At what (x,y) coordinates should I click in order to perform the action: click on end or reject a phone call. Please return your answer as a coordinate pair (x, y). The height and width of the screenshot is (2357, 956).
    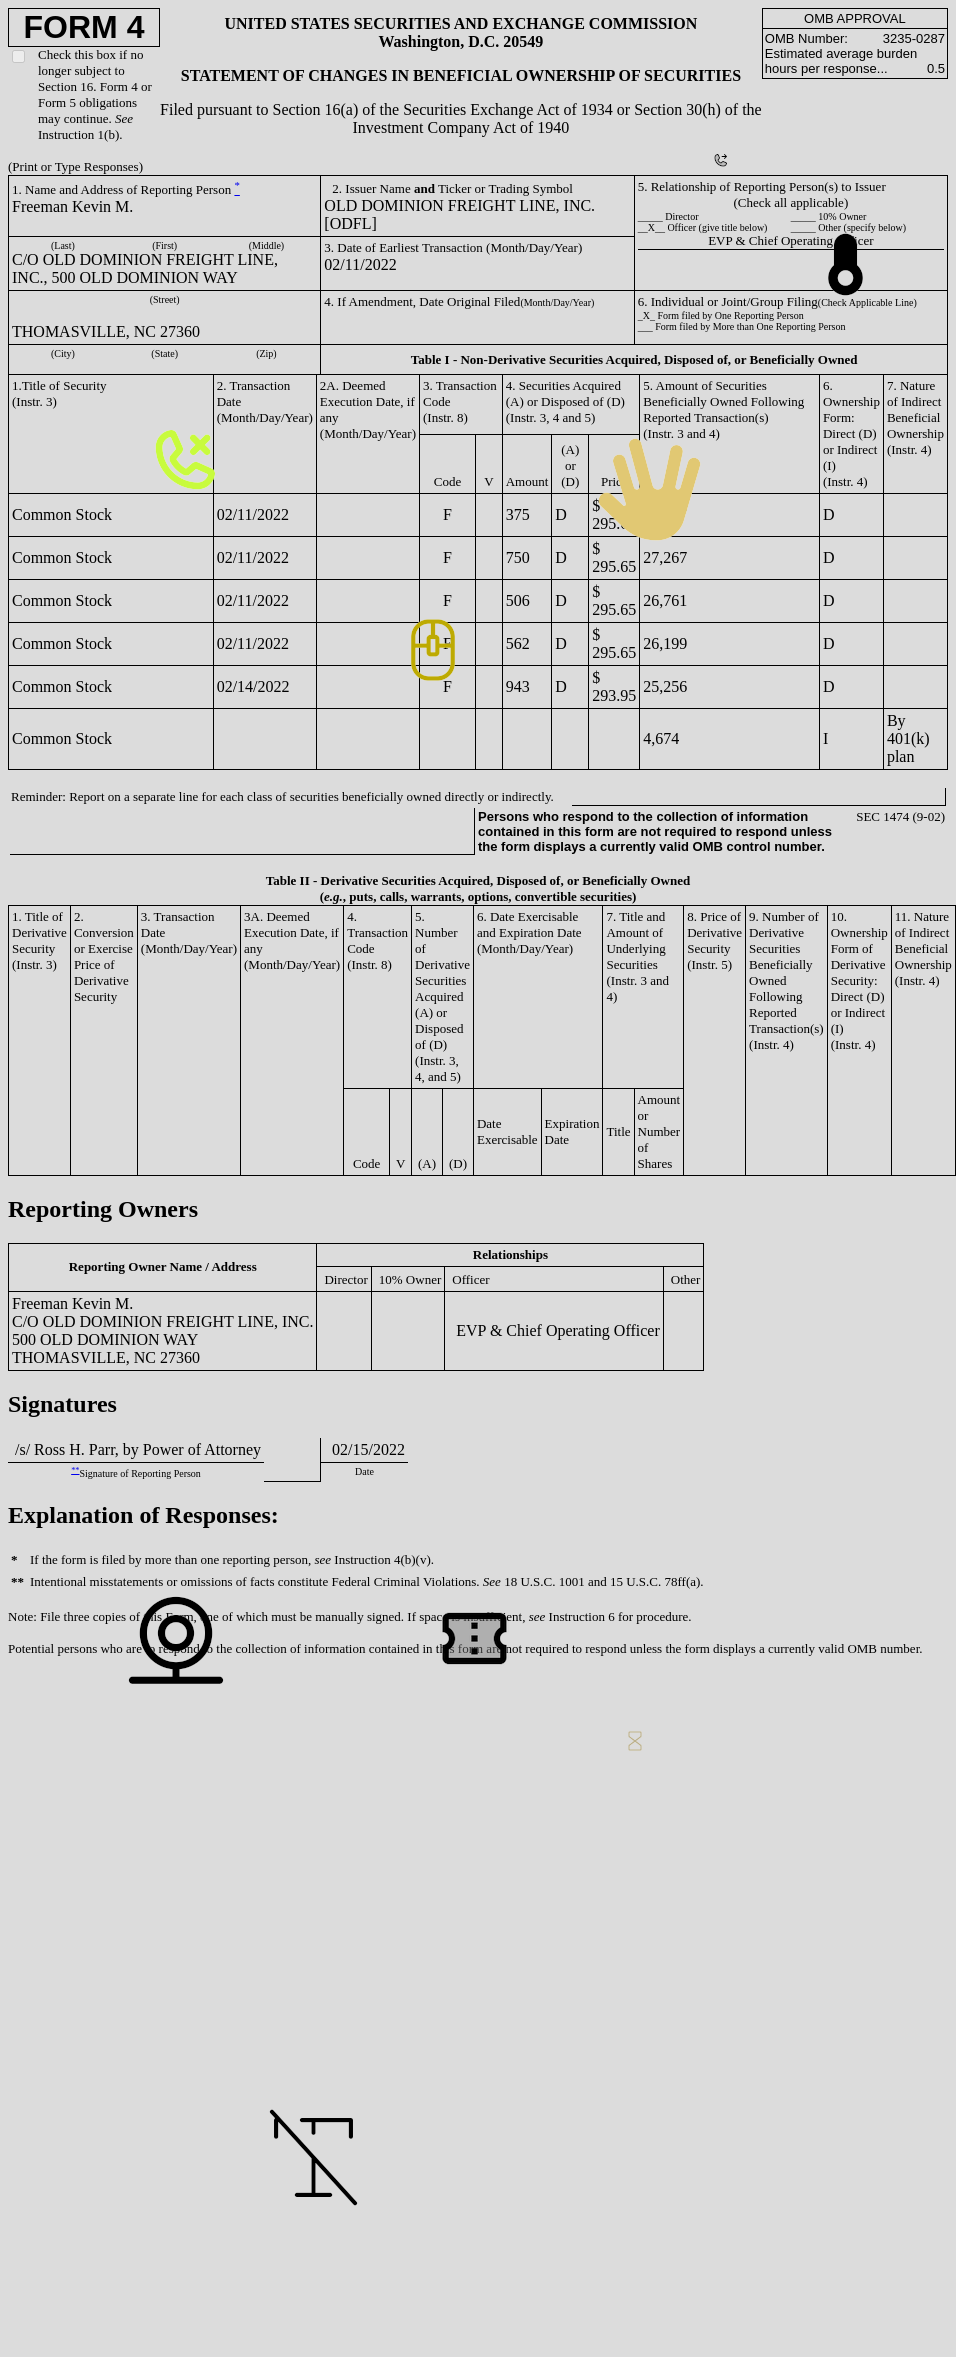
    Looking at the image, I should click on (186, 458).